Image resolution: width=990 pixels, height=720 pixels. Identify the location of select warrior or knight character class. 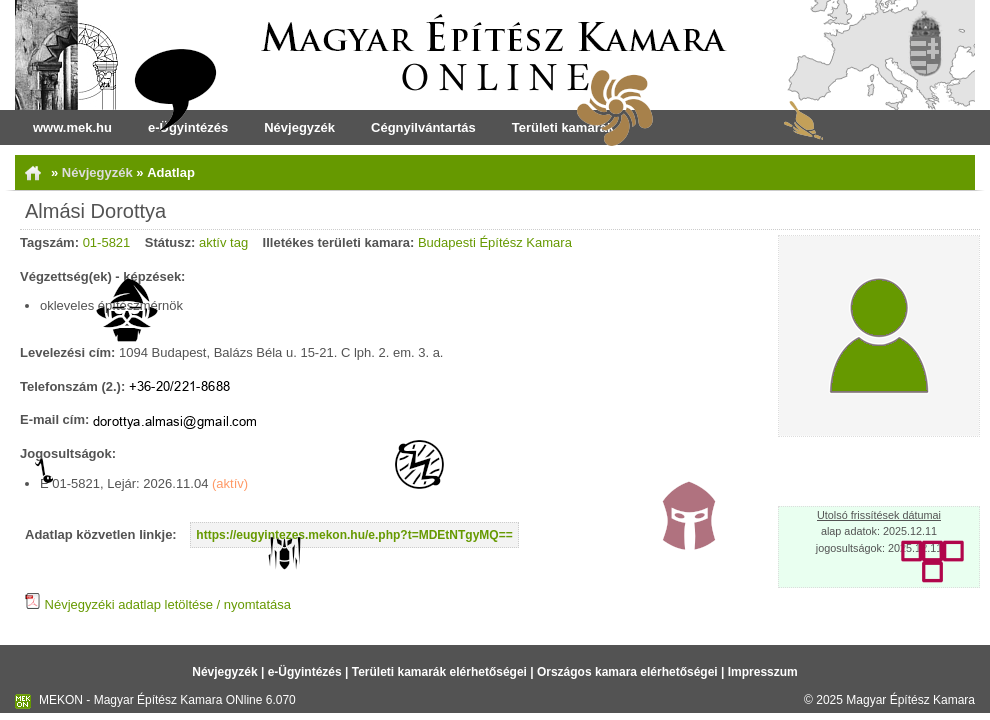
(689, 517).